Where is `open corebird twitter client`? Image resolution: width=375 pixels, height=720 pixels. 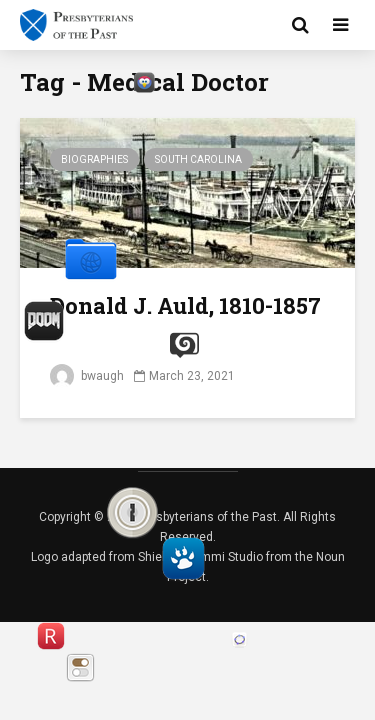
open corebird twitter client is located at coordinates (144, 82).